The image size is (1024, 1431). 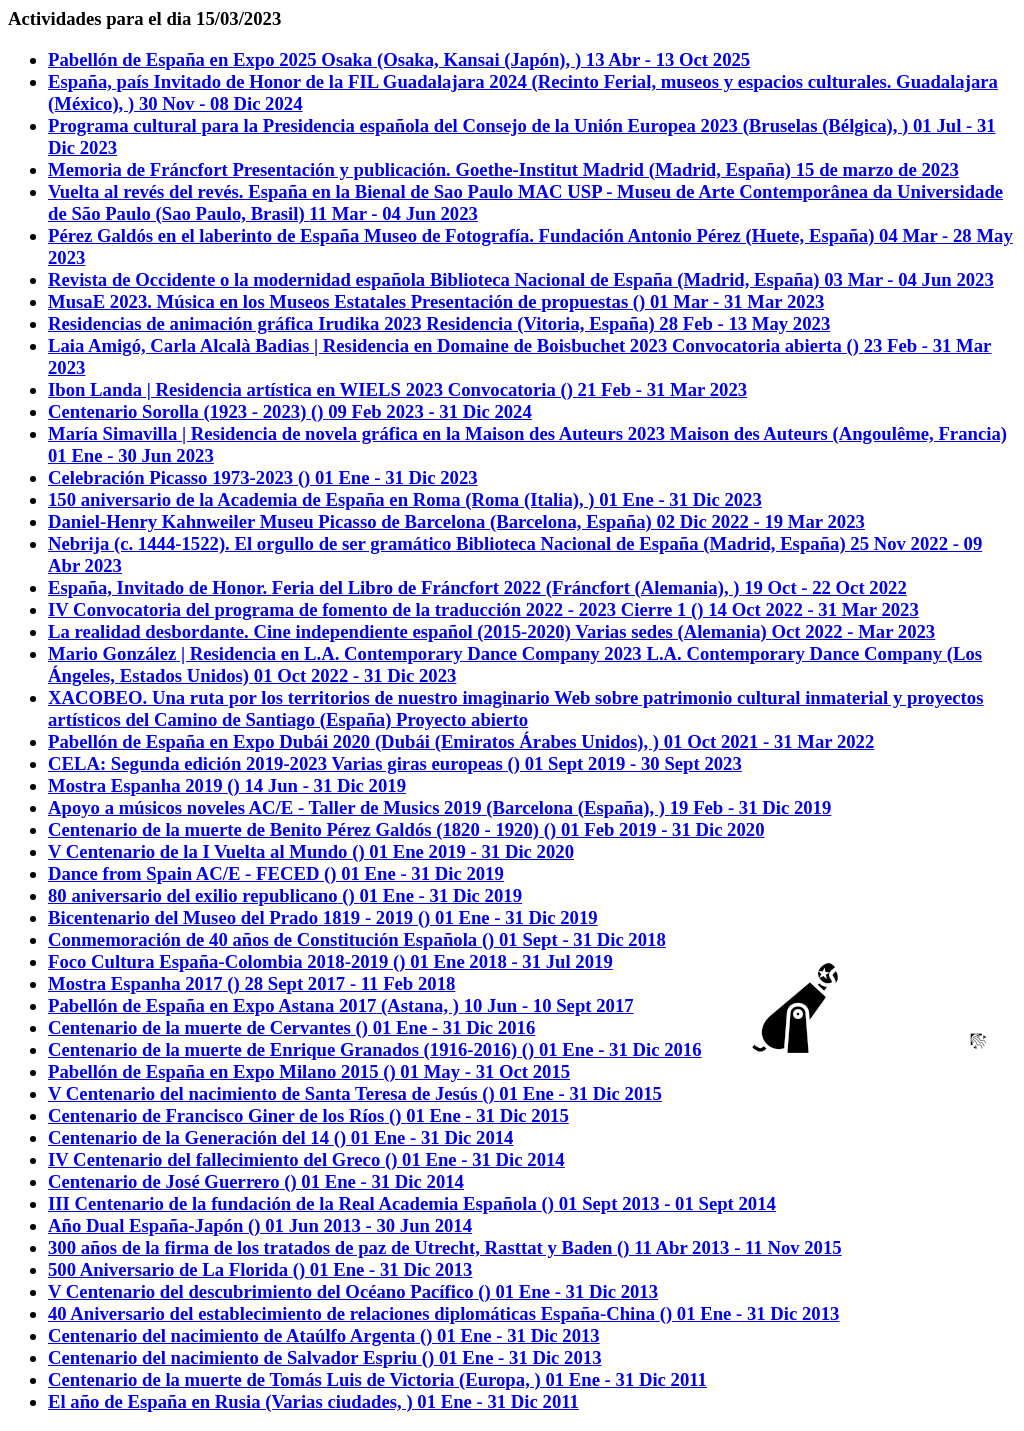 What do you see at coordinates (798, 1008) in the screenshot?
I see `launch a stunt or action mini-game` at bounding box center [798, 1008].